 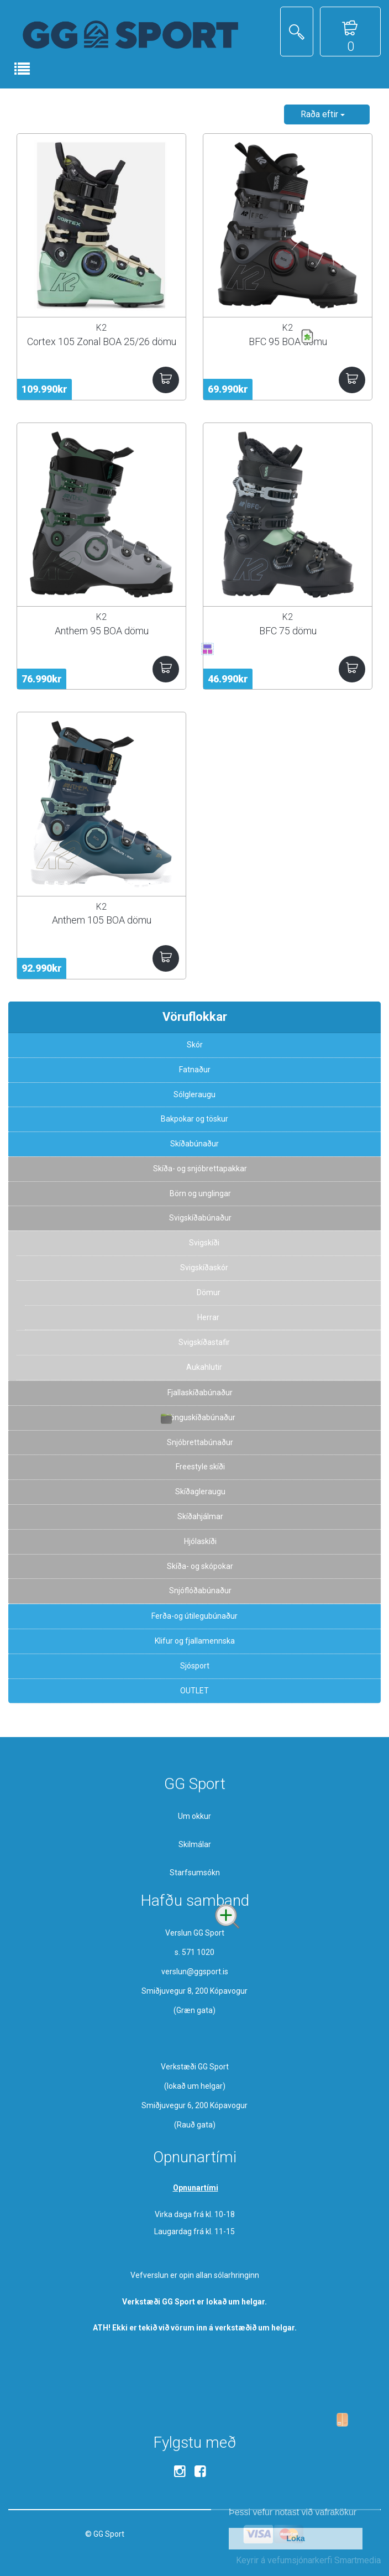 What do you see at coordinates (207, 649) in the screenshot?
I see `select all items in the current view` at bounding box center [207, 649].